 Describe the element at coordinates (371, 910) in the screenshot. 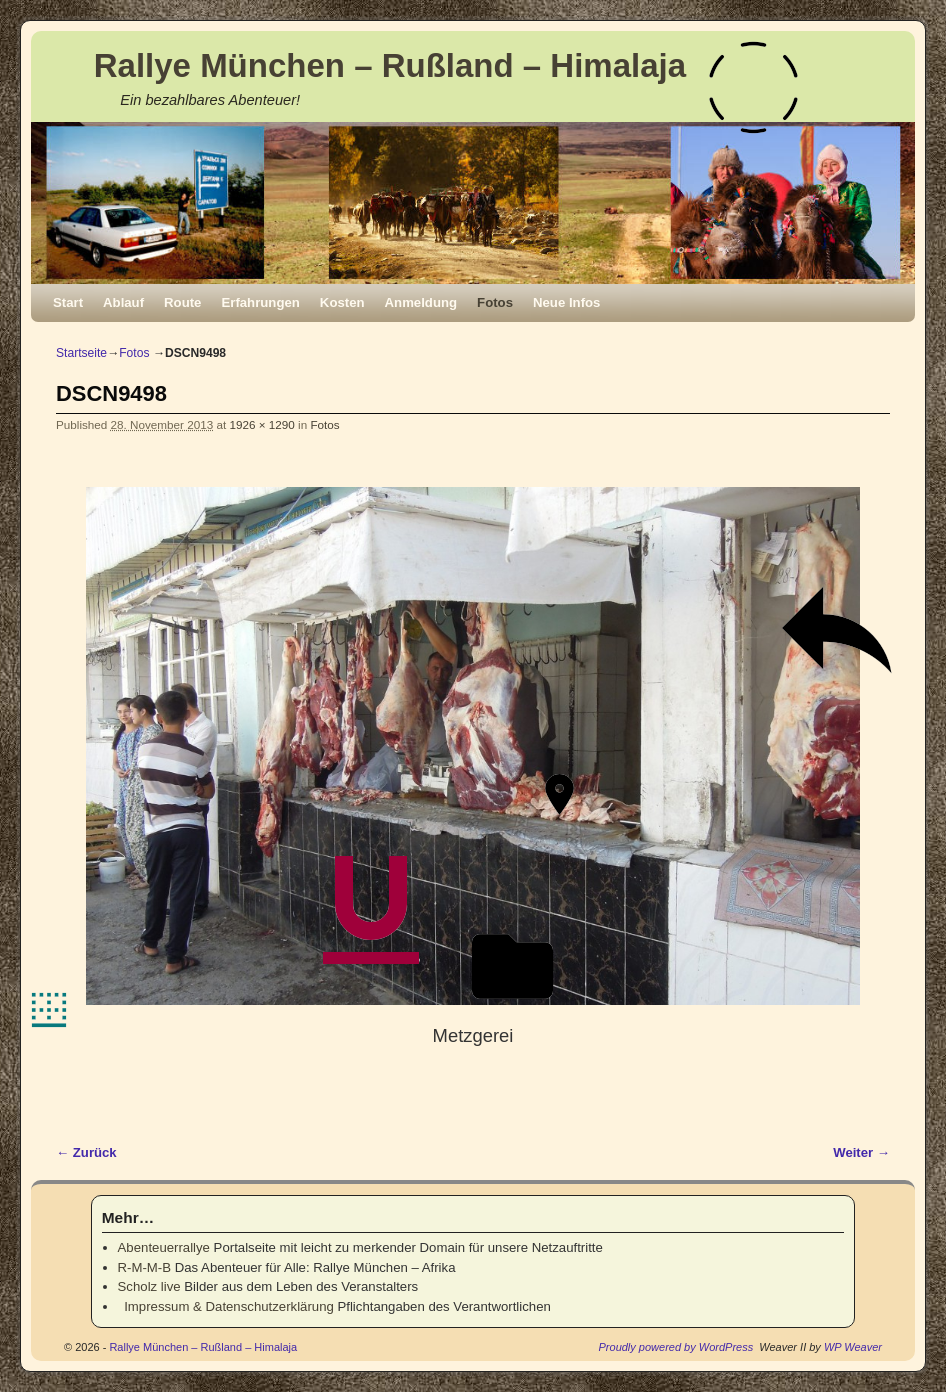

I see `apply underline formatting to selected text` at that location.